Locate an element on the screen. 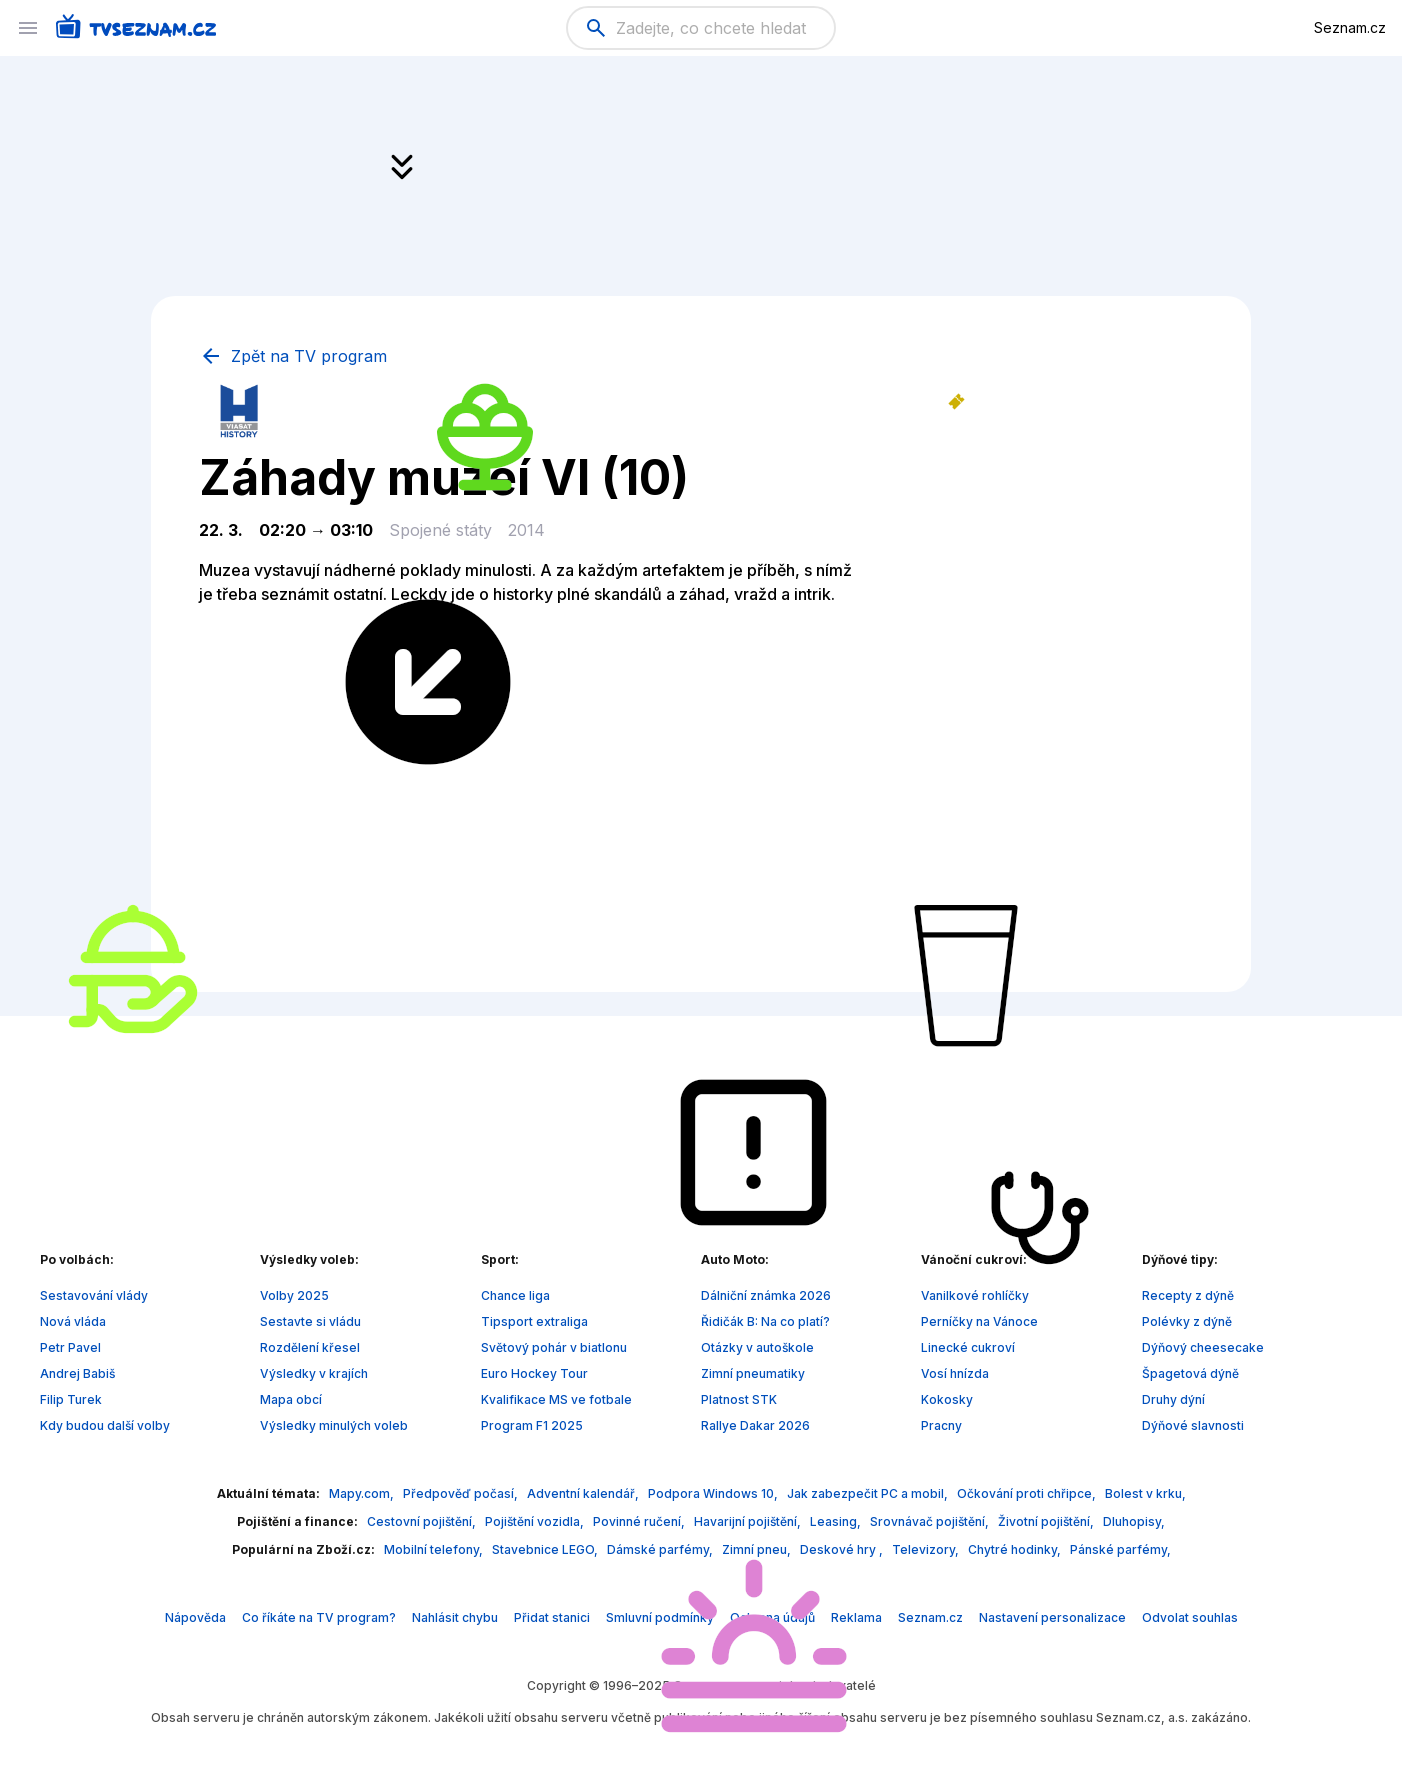 The height and width of the screenshot is (1776, 1402). view your tickets or passes is located at coordinates (956, 401).